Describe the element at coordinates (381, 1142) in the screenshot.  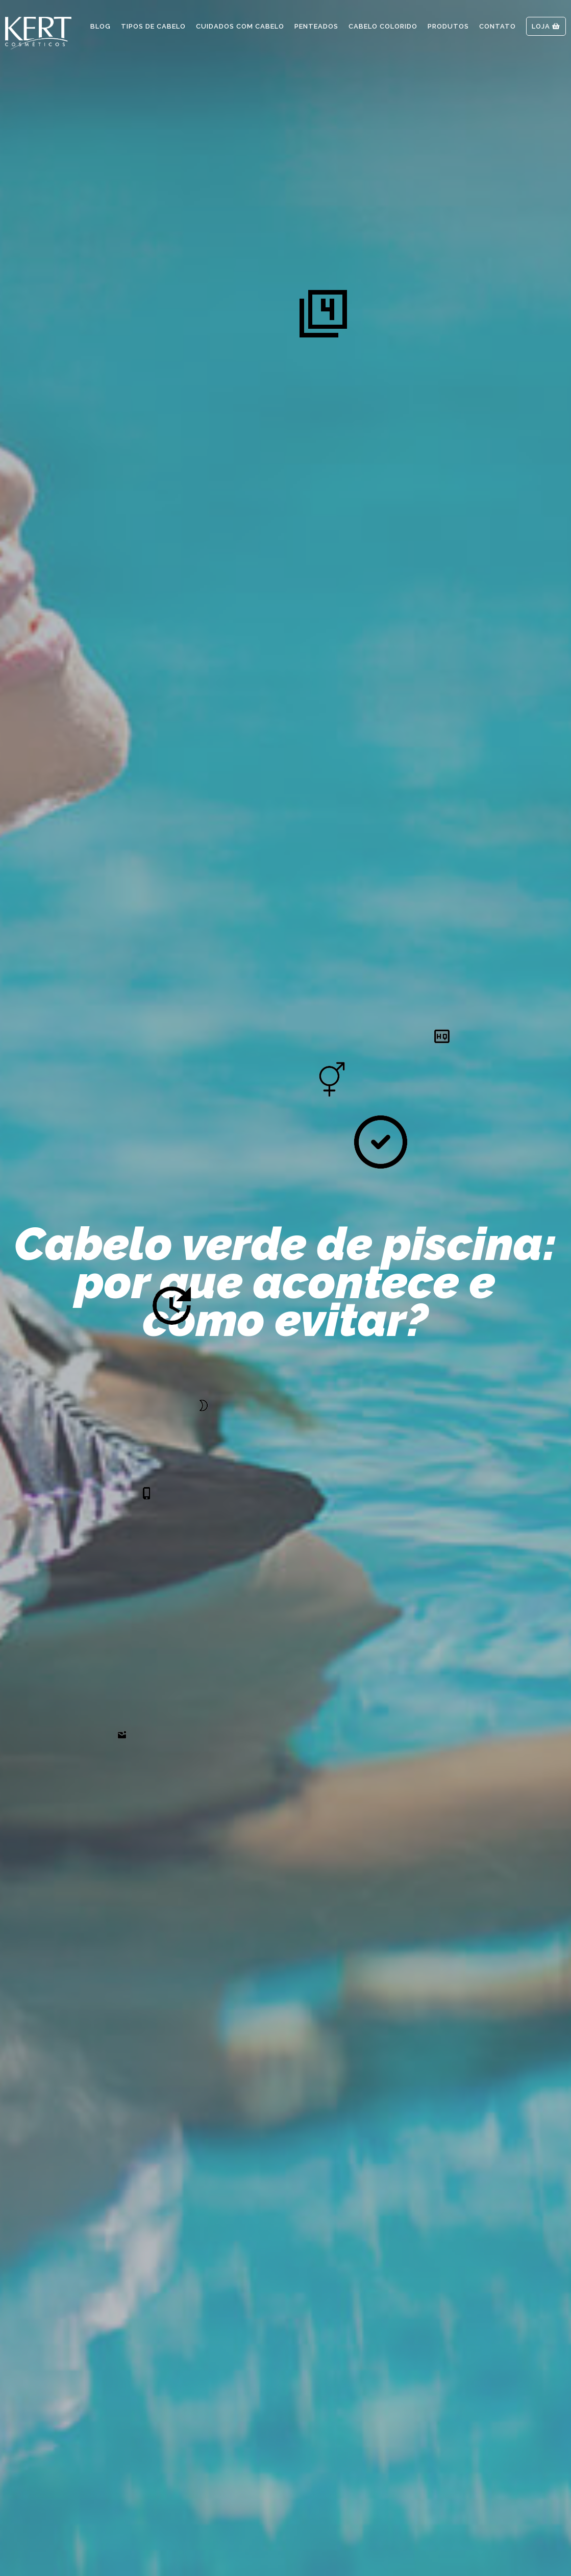
I see `indicates task or action completed successfully` at that location.